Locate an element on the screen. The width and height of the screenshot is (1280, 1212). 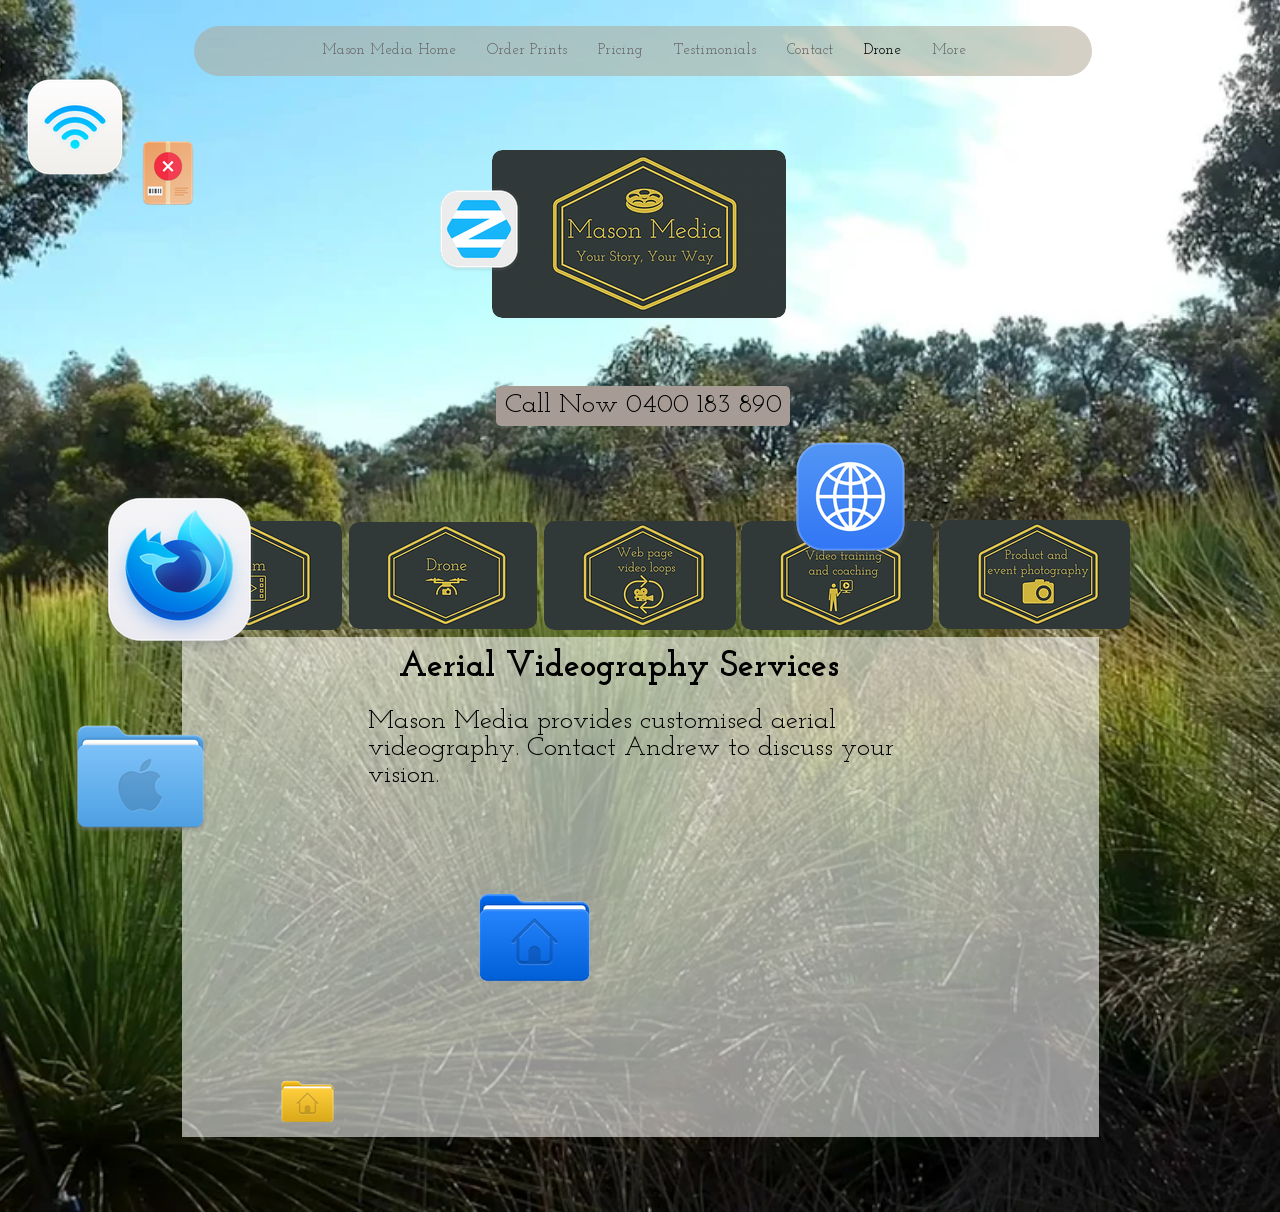
open Firefox Developer Edition browser is located at coordinates (179, 569).